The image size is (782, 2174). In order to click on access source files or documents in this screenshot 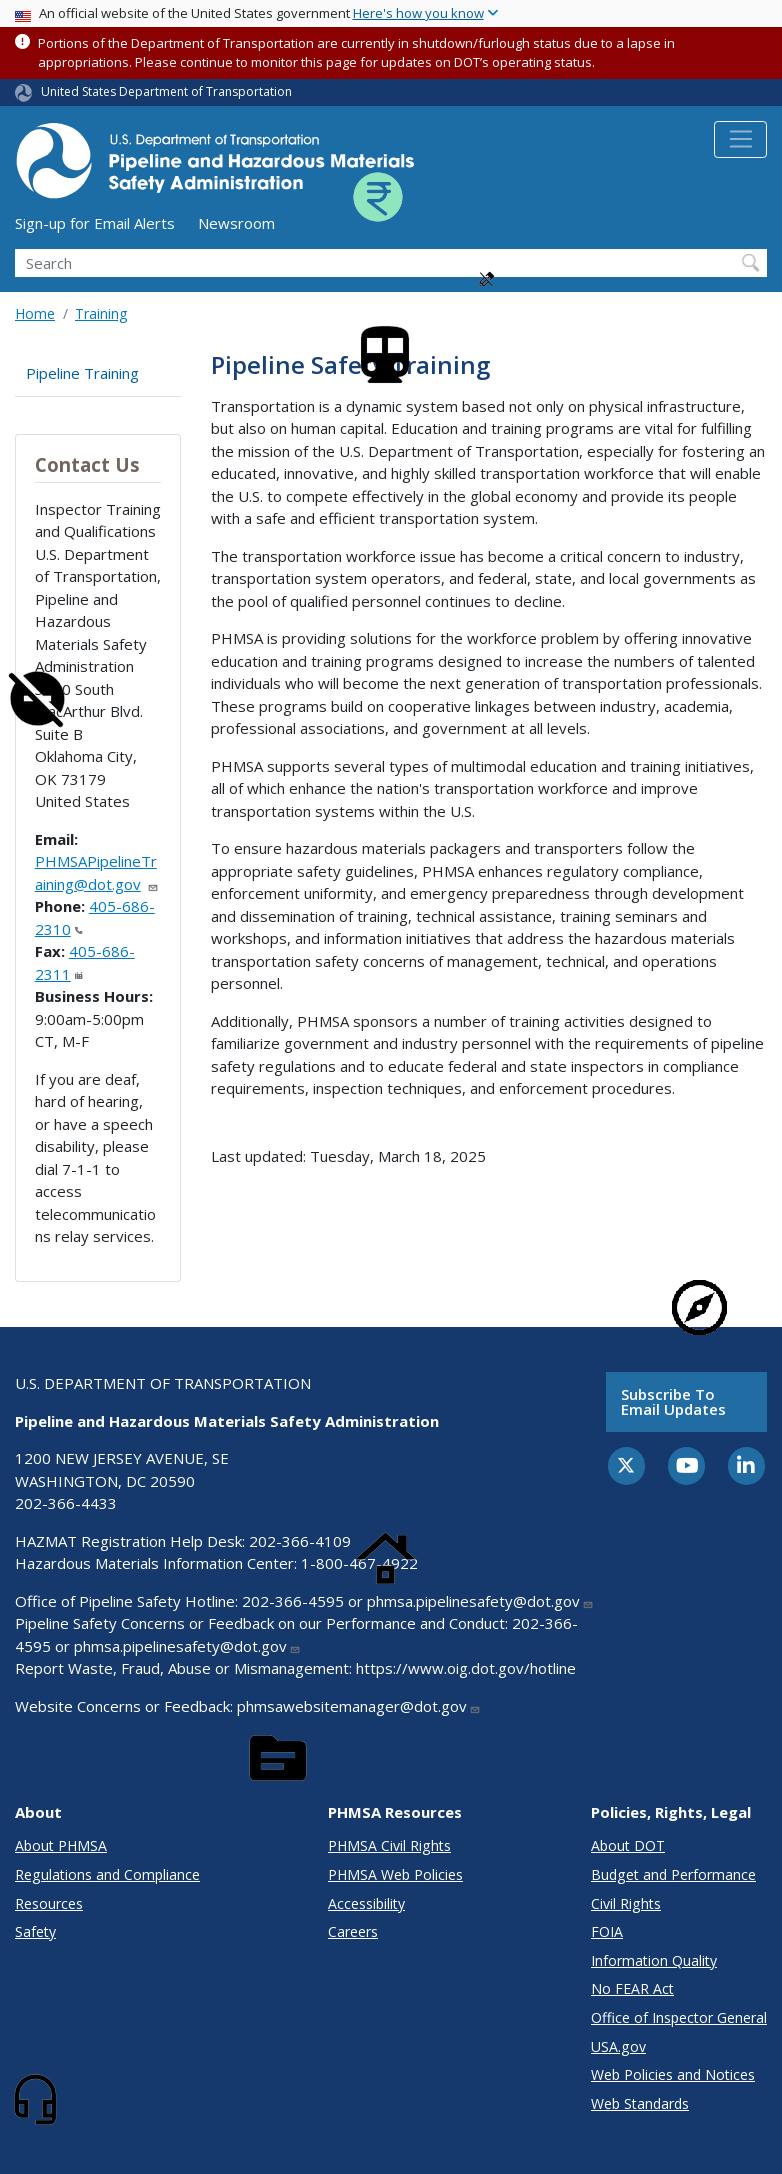, I will do `click(278, 1758)`.